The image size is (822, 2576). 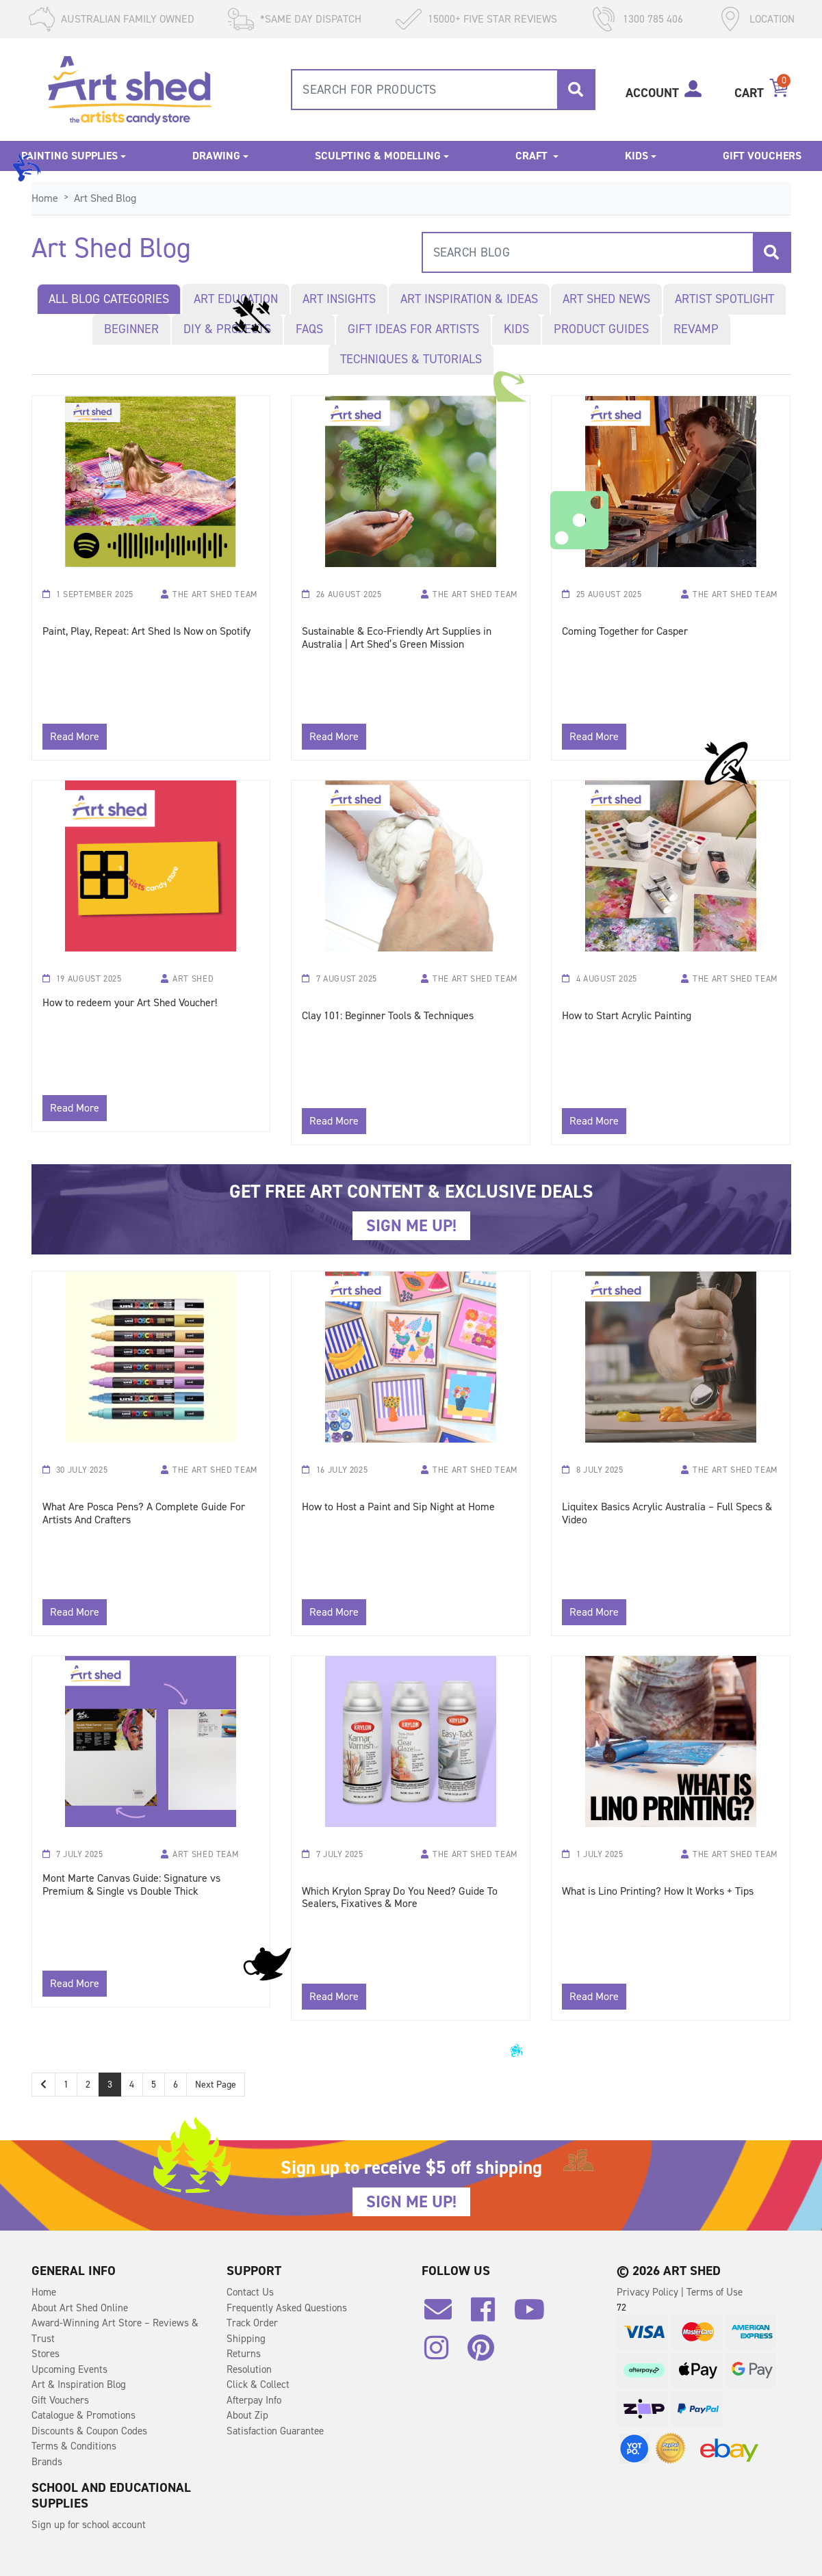 I want to click on launch multiple projectiles or arrows, so click(x=251, y=314).